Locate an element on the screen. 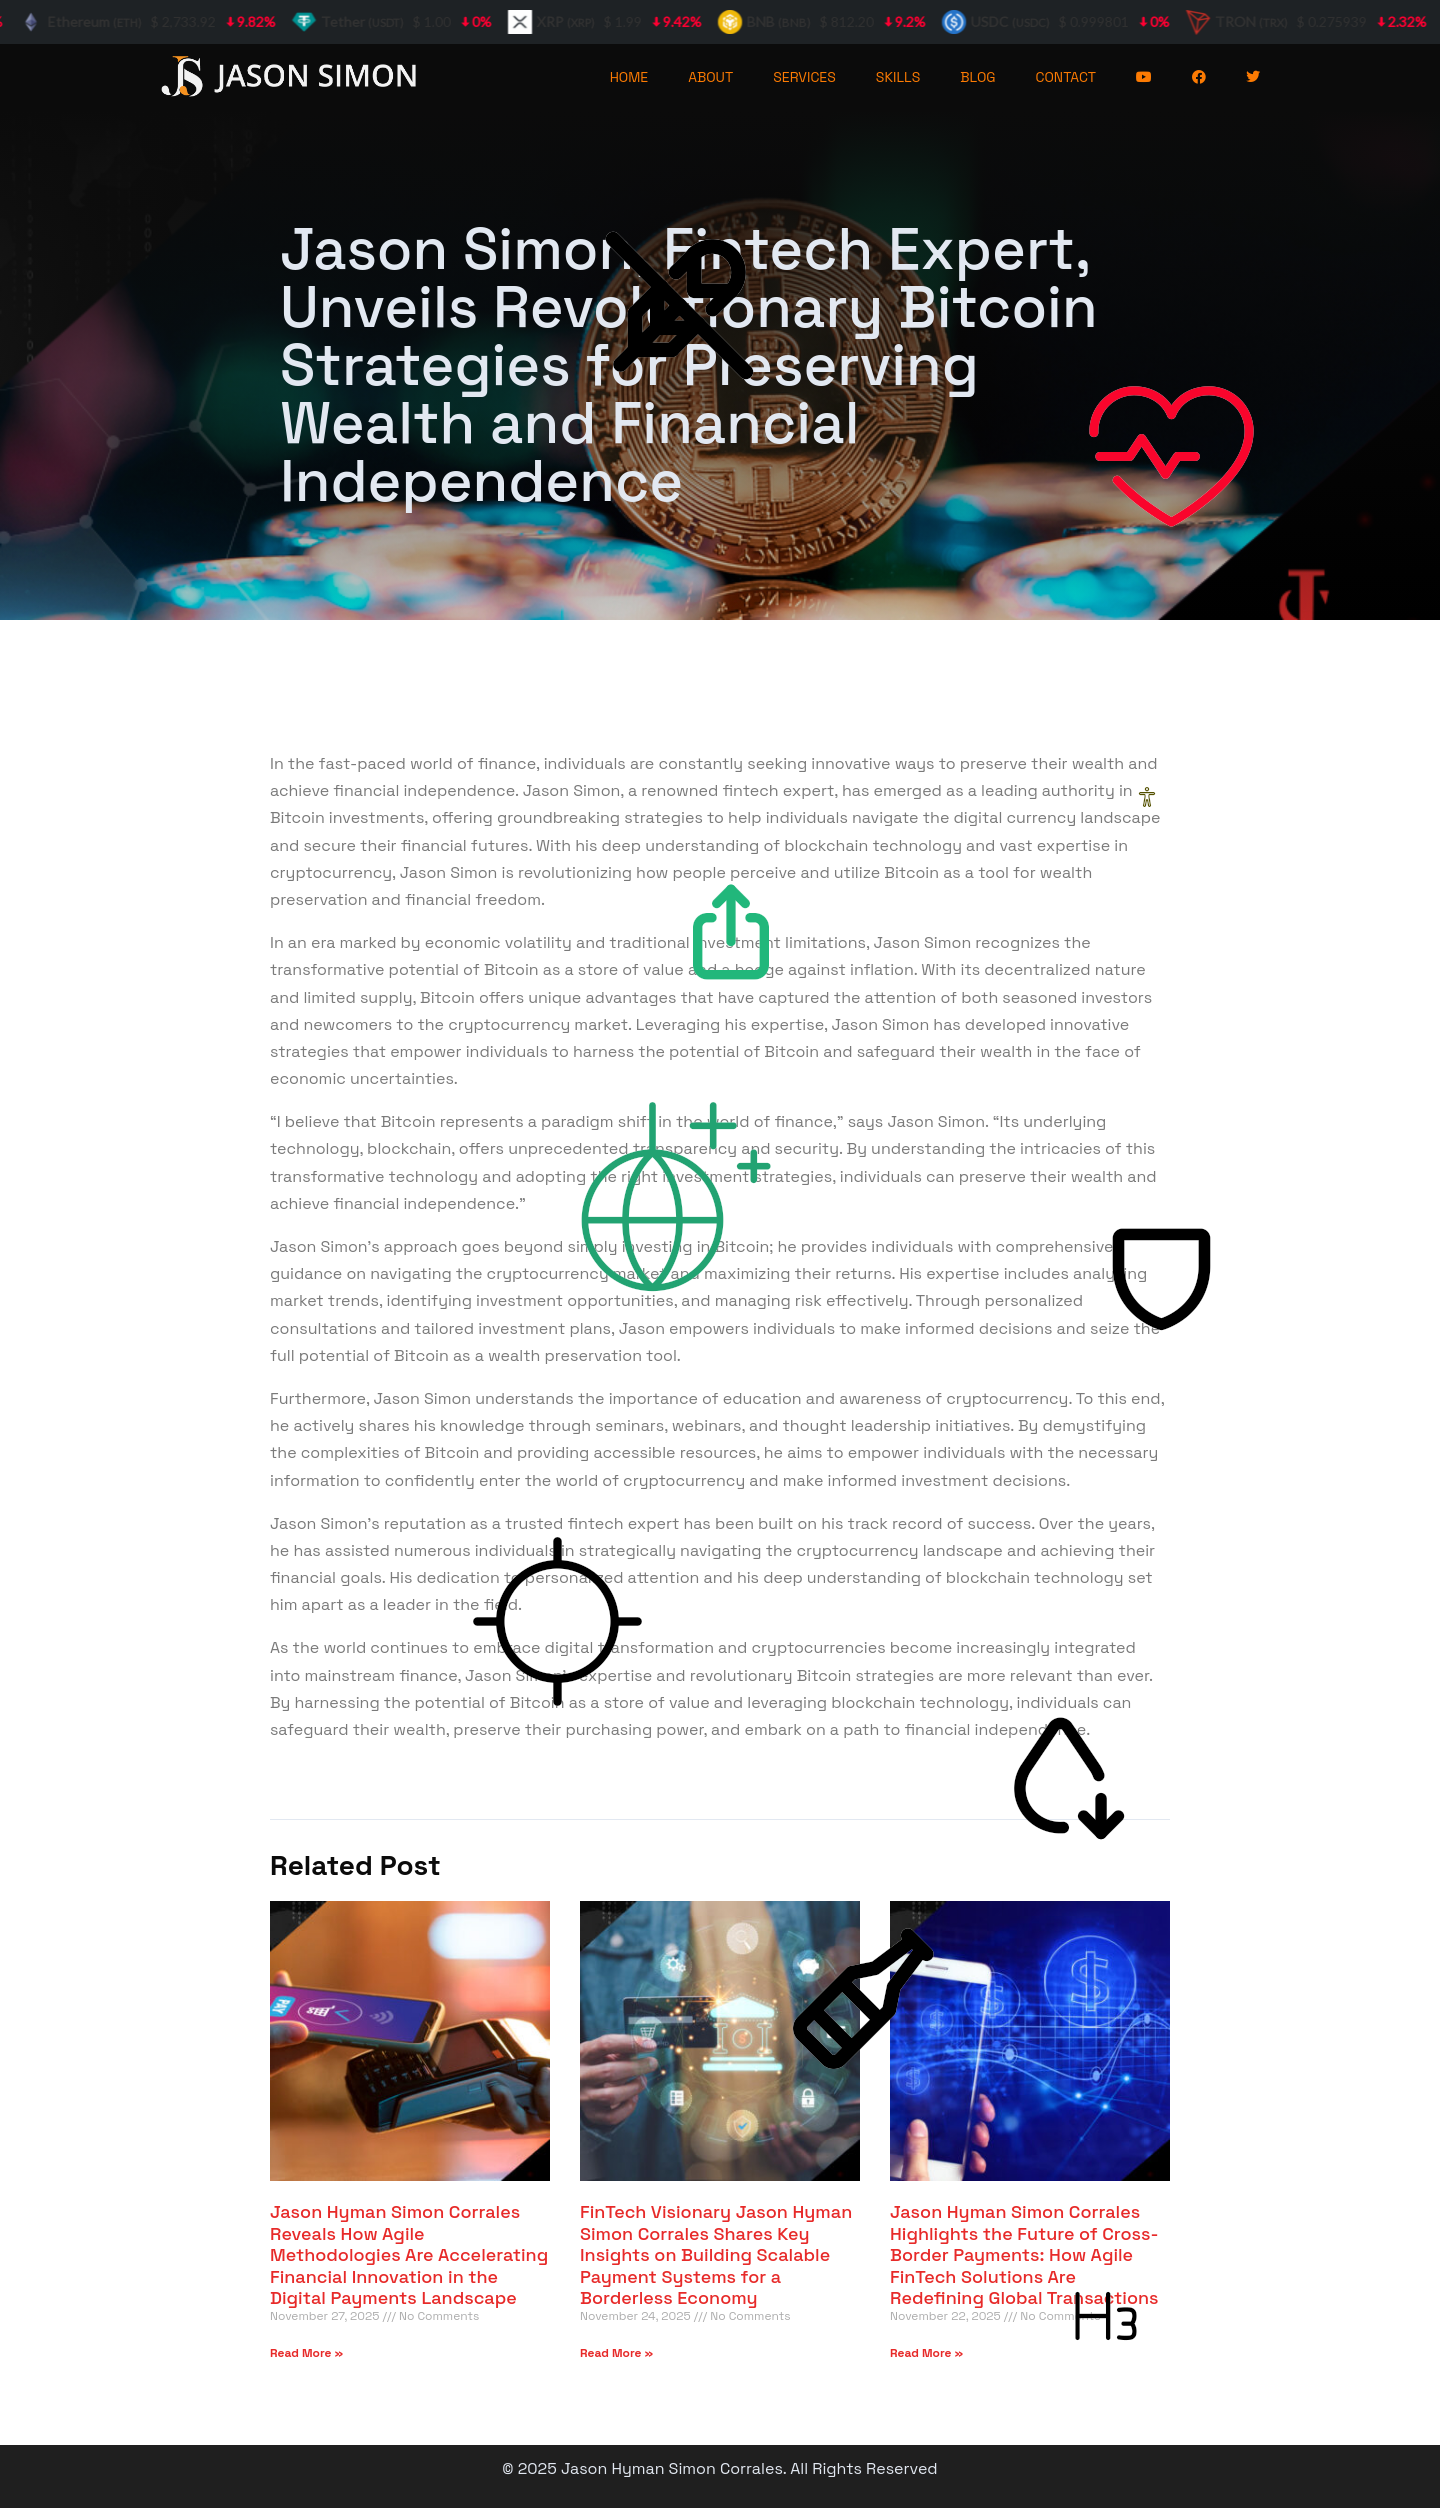 The image size is (1440, 2508). disable handwriting or stylus input is located at coordinates (679, 305).